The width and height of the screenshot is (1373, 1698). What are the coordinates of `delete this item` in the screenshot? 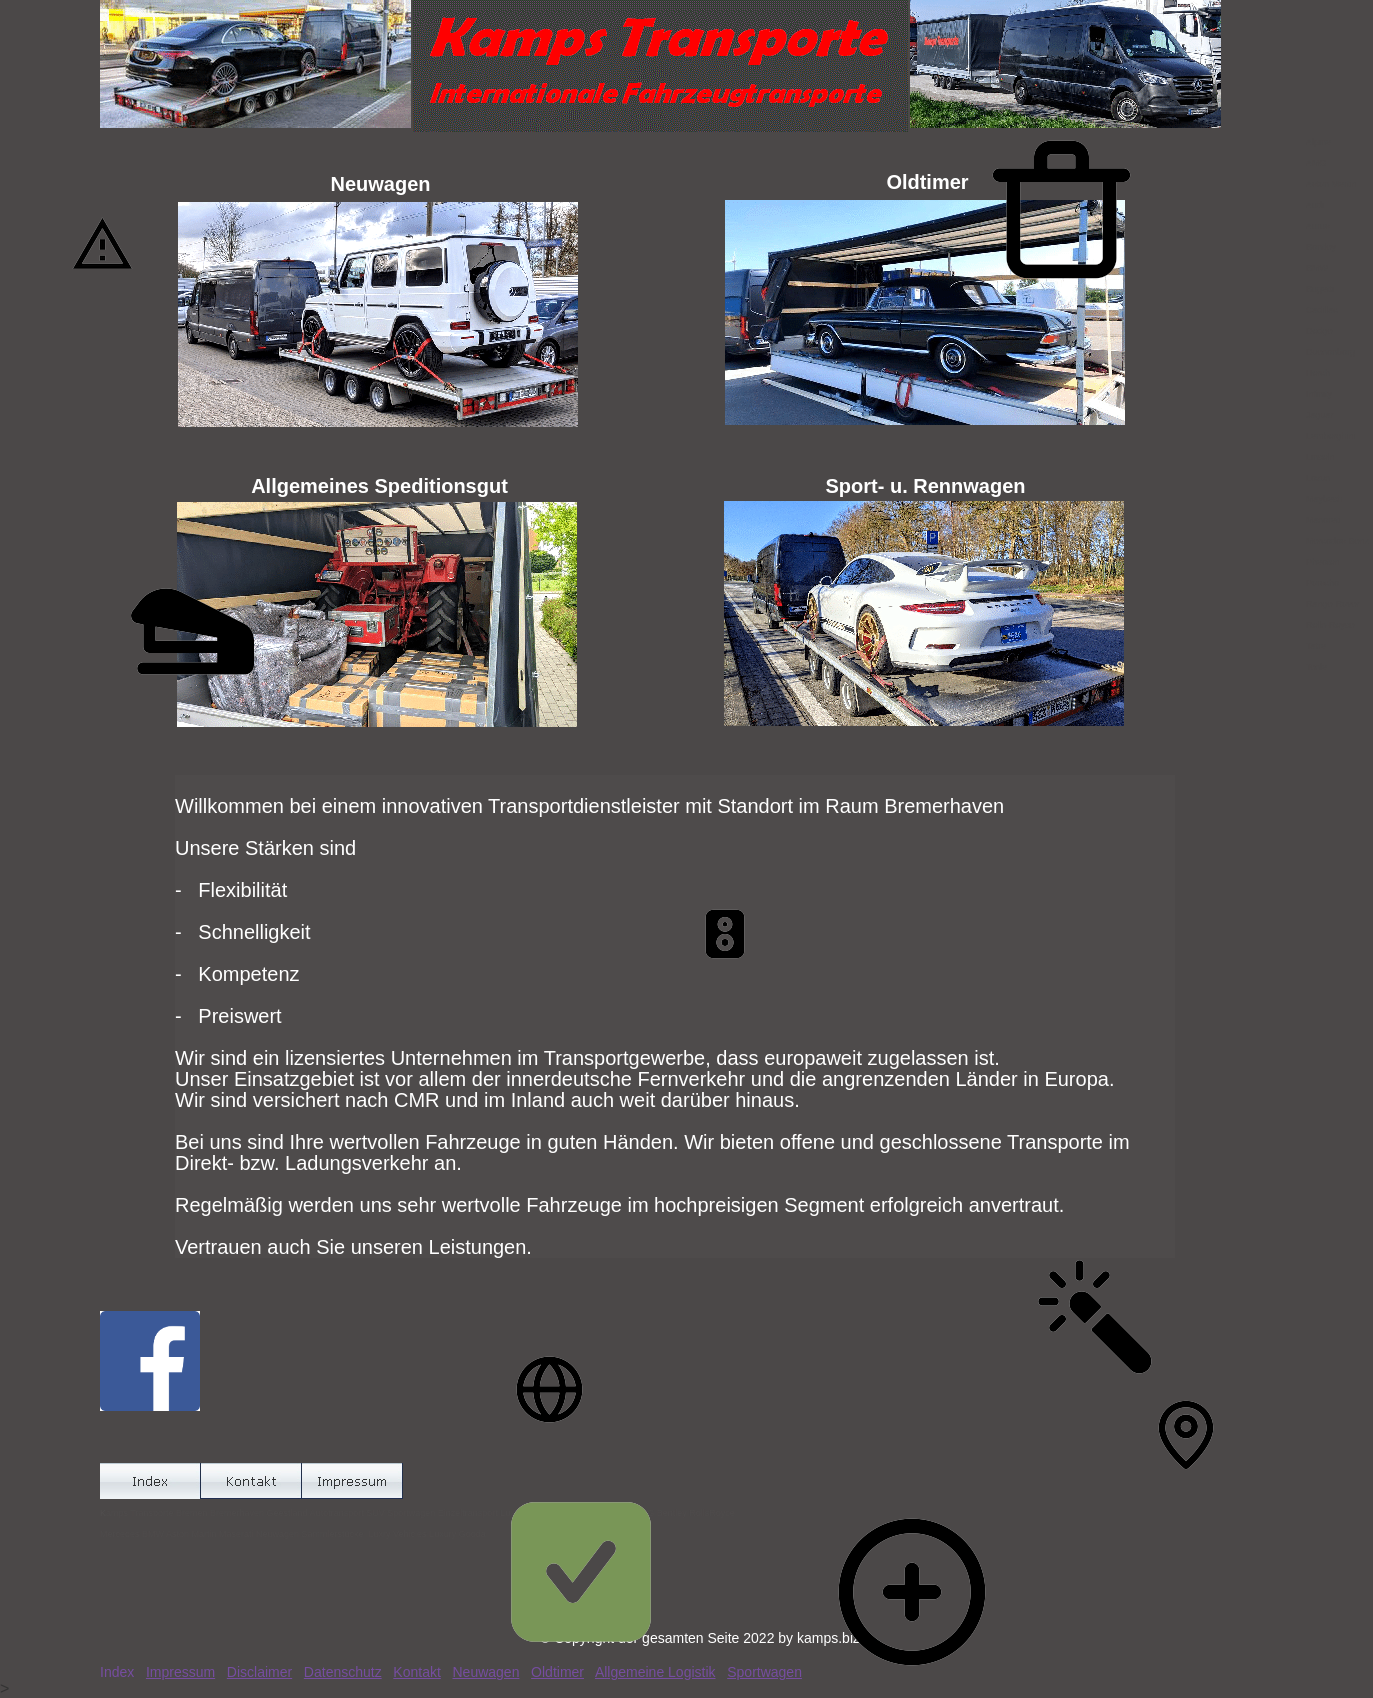 It's located at (1061, 209).